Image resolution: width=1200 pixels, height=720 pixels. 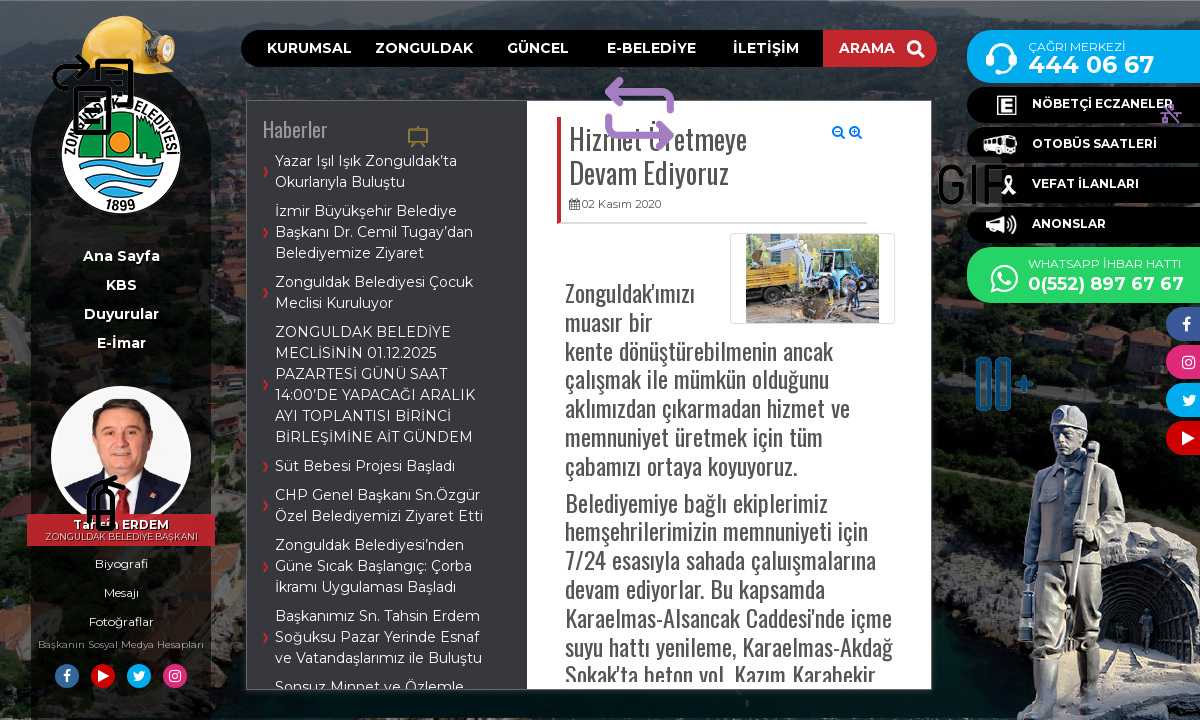 I want to click on add a new column to the right, so click(x=1000, y=384).